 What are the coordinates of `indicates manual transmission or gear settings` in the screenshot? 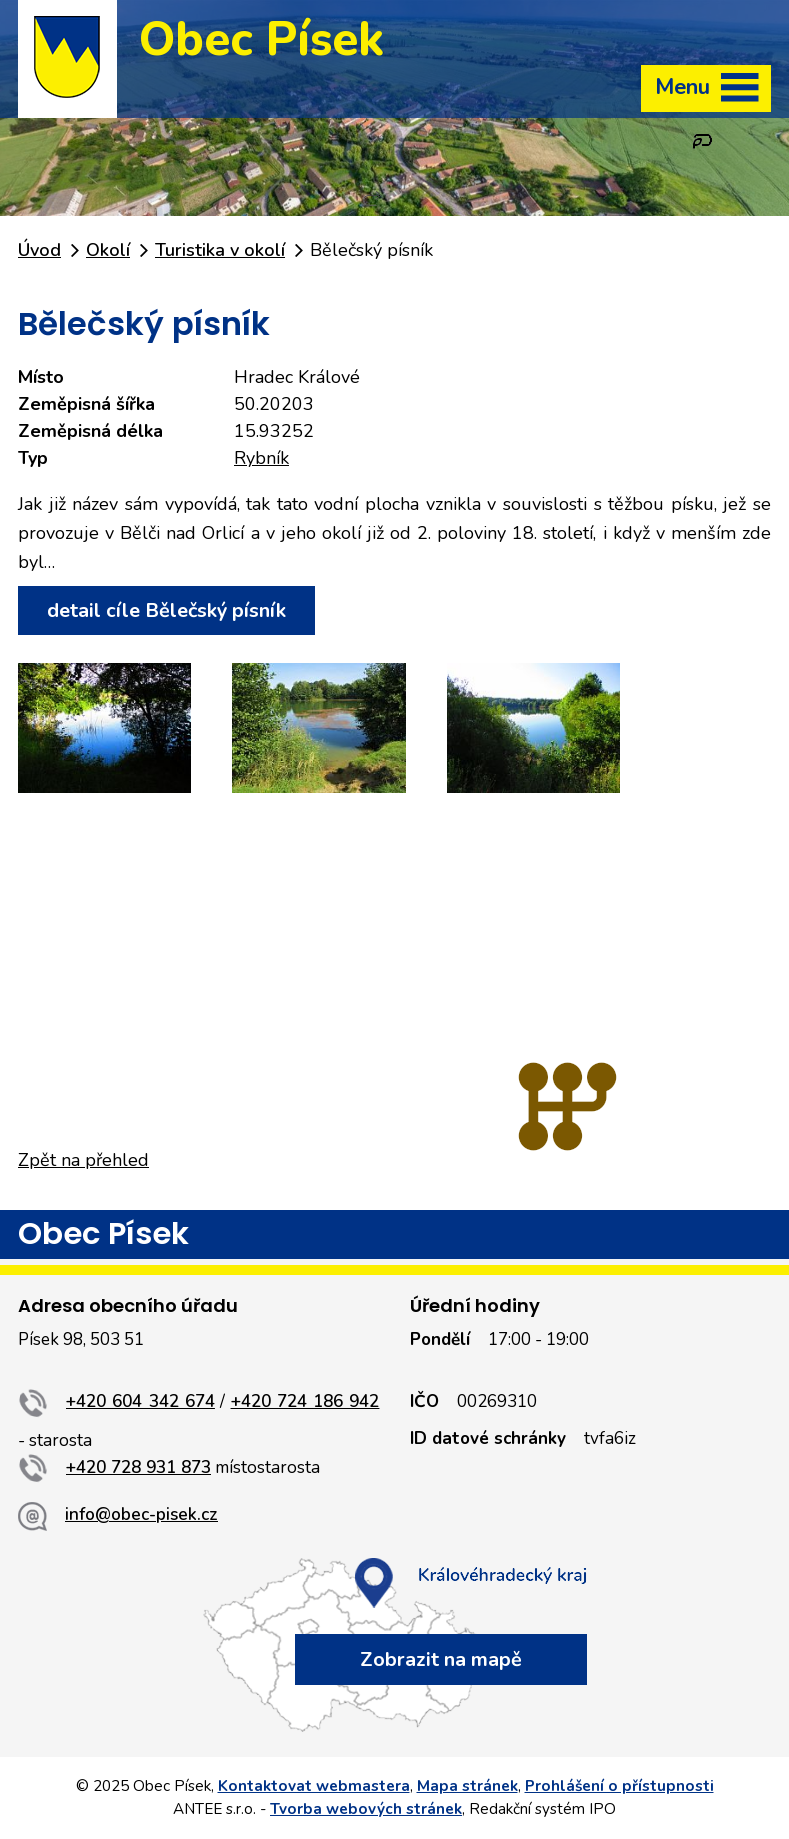 It's located at (567, 1106).